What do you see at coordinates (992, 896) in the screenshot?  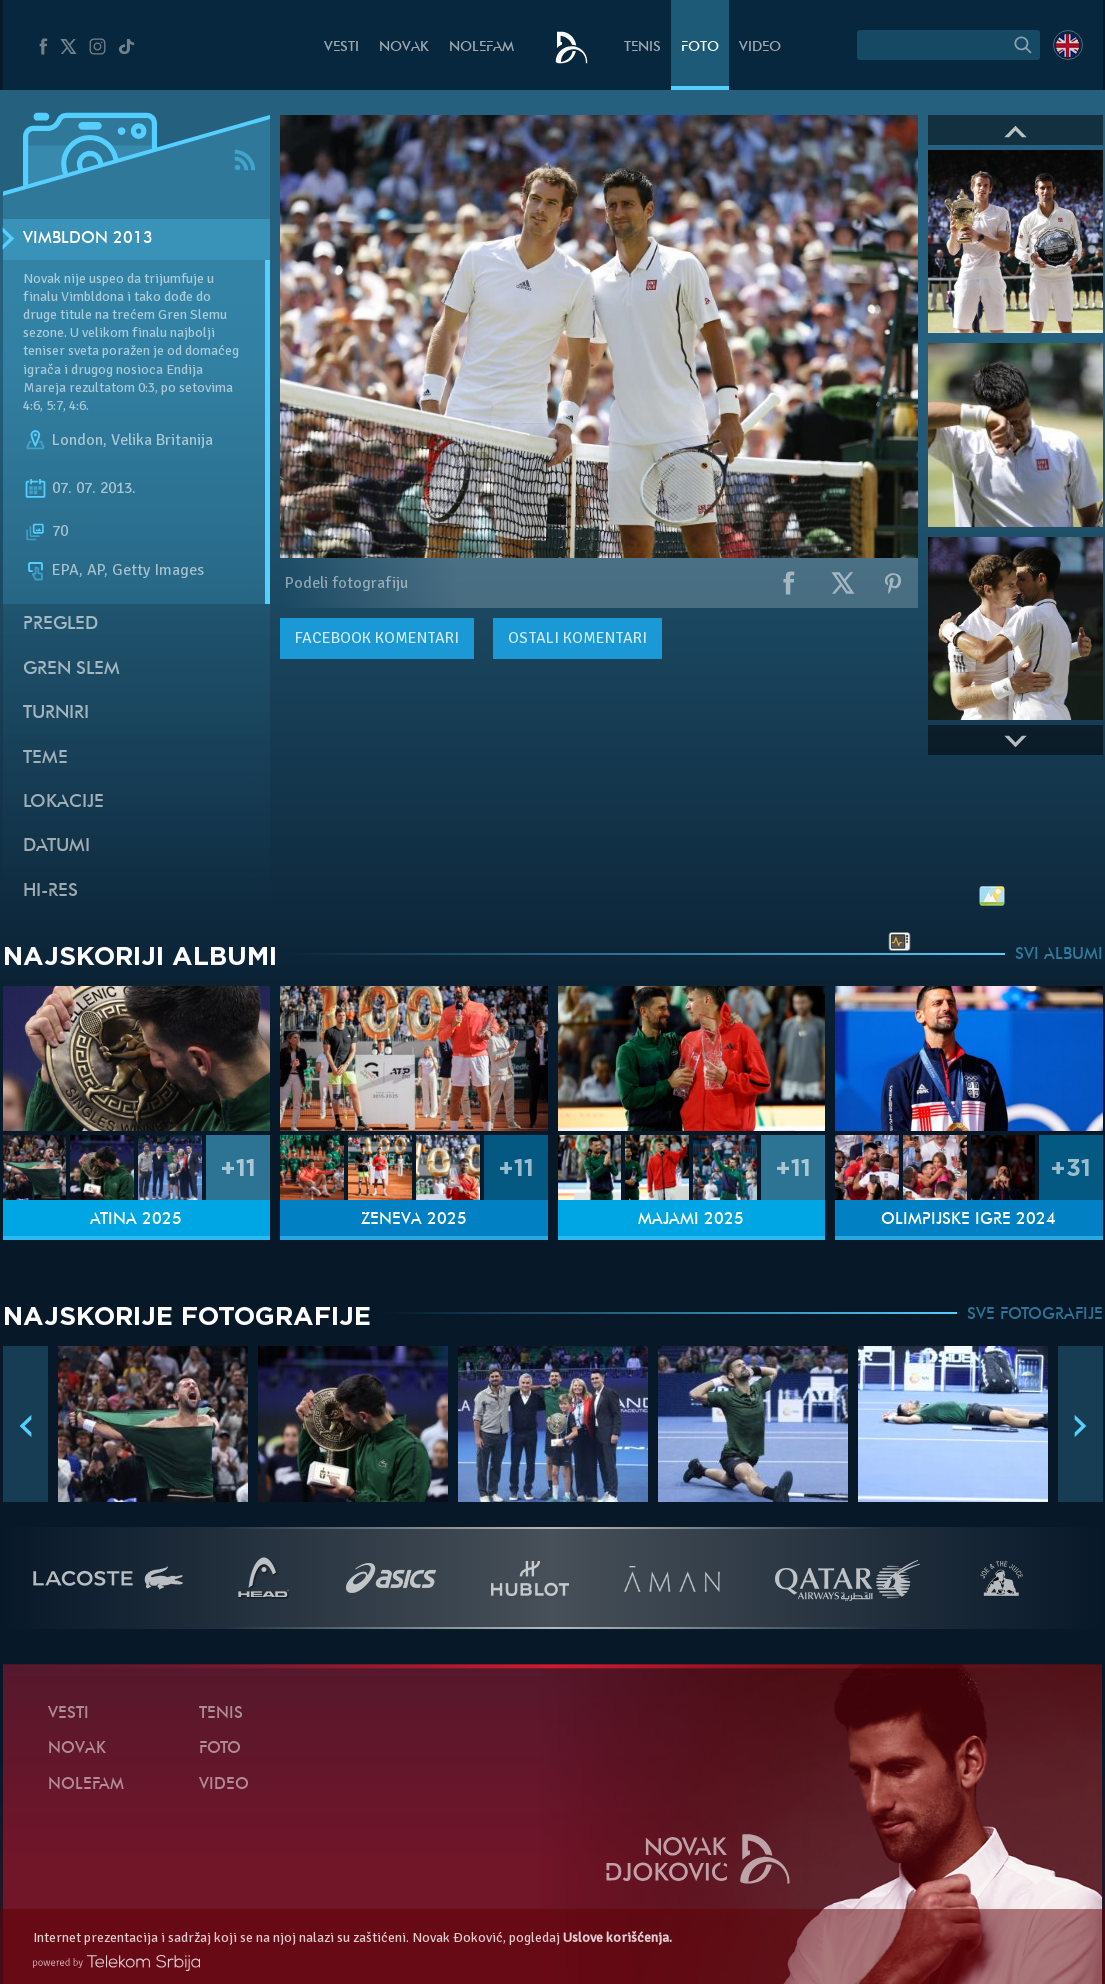 I see `open photo management app` at bounding box center [992, 896].